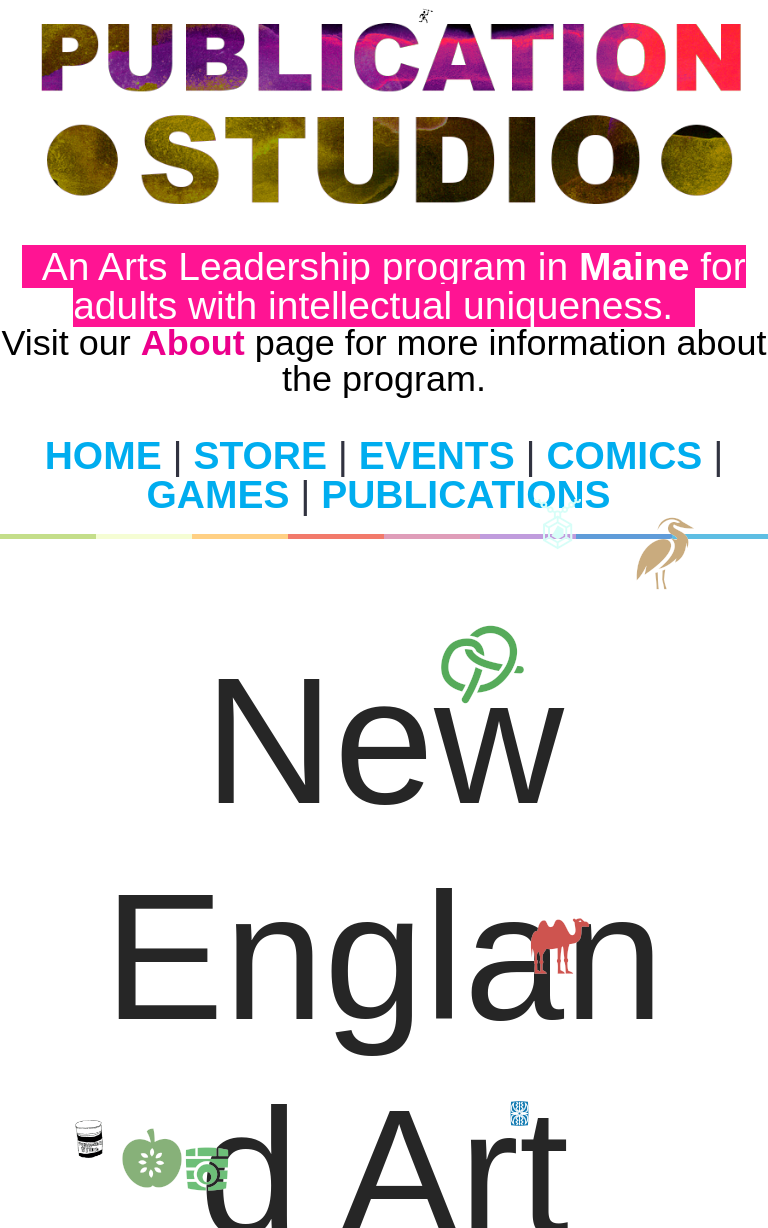 The height and width of the screenshot is (1228, 768). Describe the element at coordinates (207, 1169) in the screenshot. I see `access barrel or keg inventory in game` at that location.